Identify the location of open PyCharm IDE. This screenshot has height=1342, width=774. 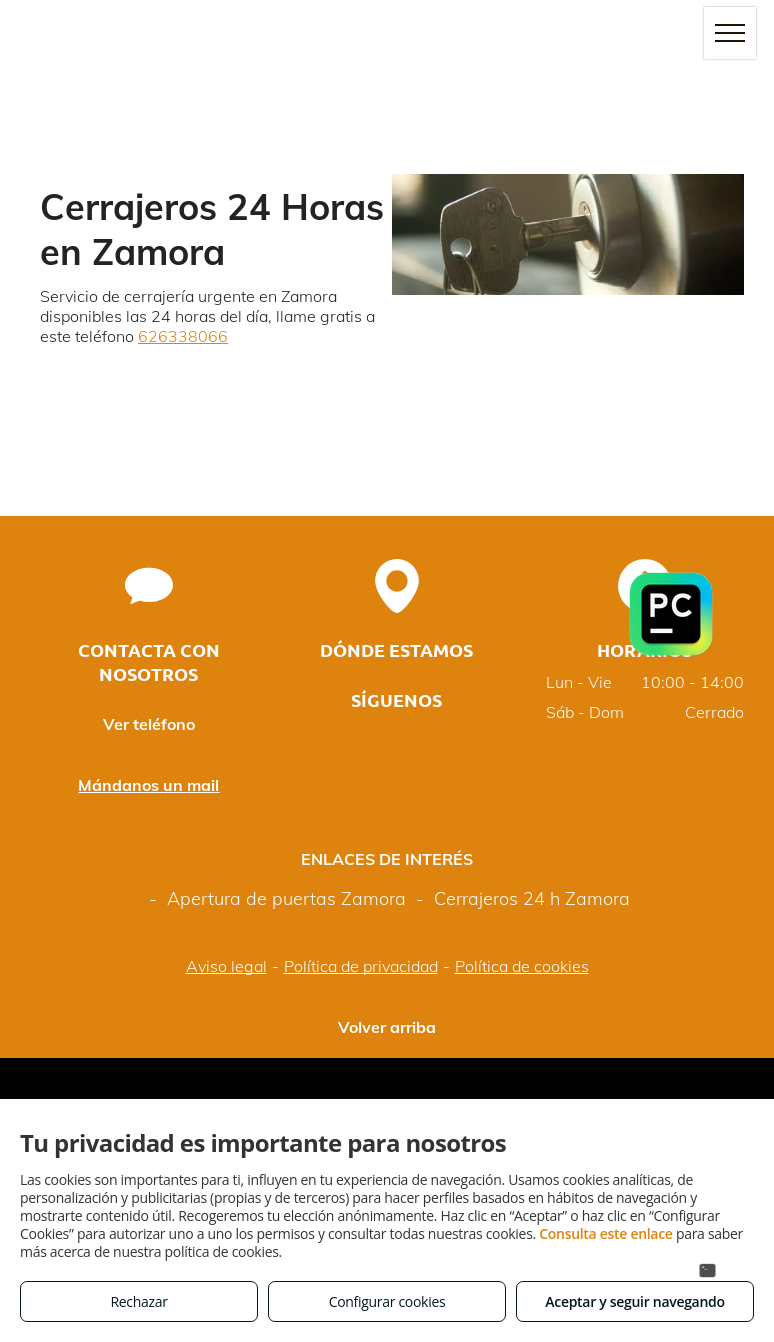
(671, 614).